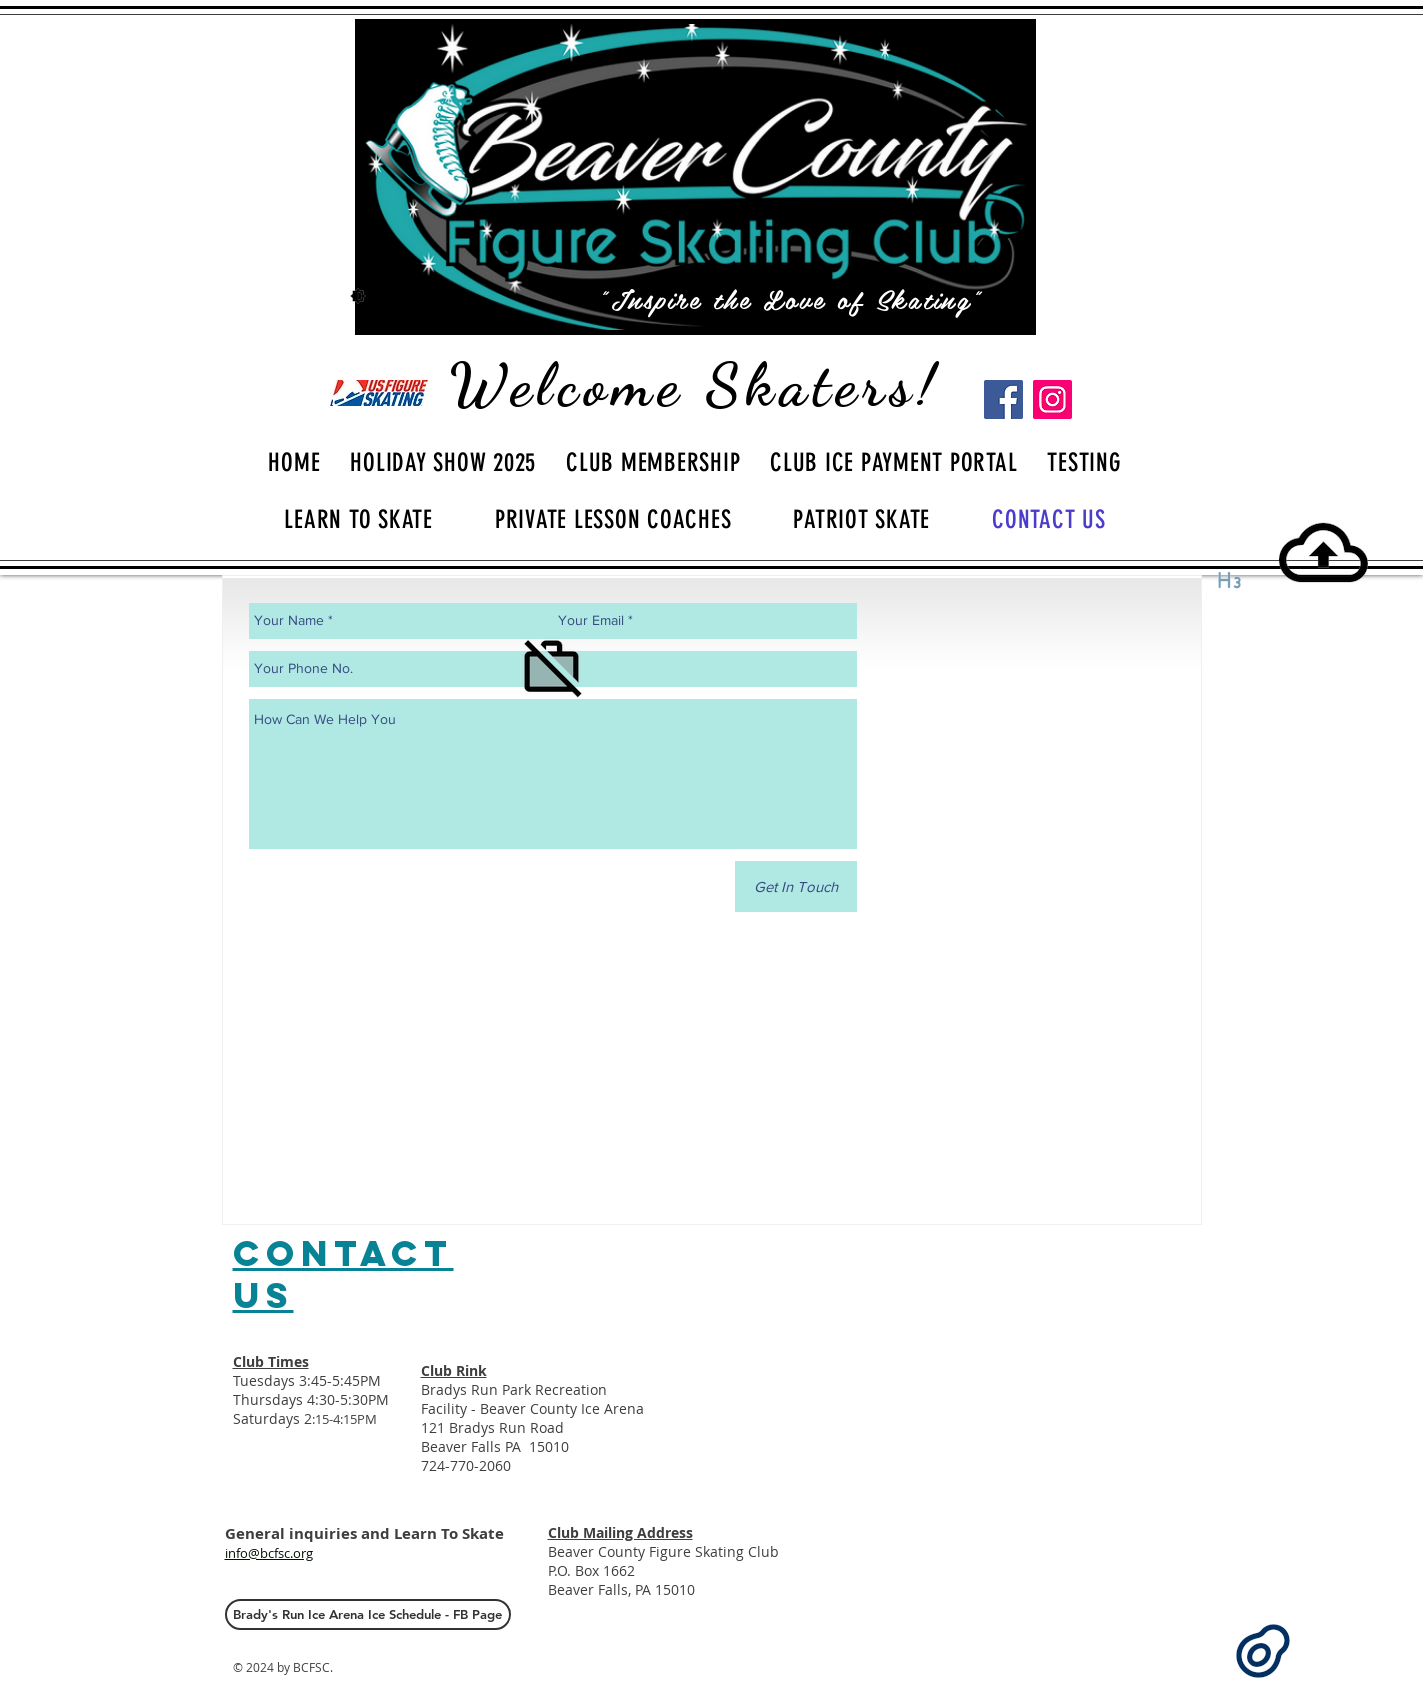 The height and width of the screenshot is (1706, 1423). I want to click on select avocado as a food preference or ingredient, so click(1263, 1651).